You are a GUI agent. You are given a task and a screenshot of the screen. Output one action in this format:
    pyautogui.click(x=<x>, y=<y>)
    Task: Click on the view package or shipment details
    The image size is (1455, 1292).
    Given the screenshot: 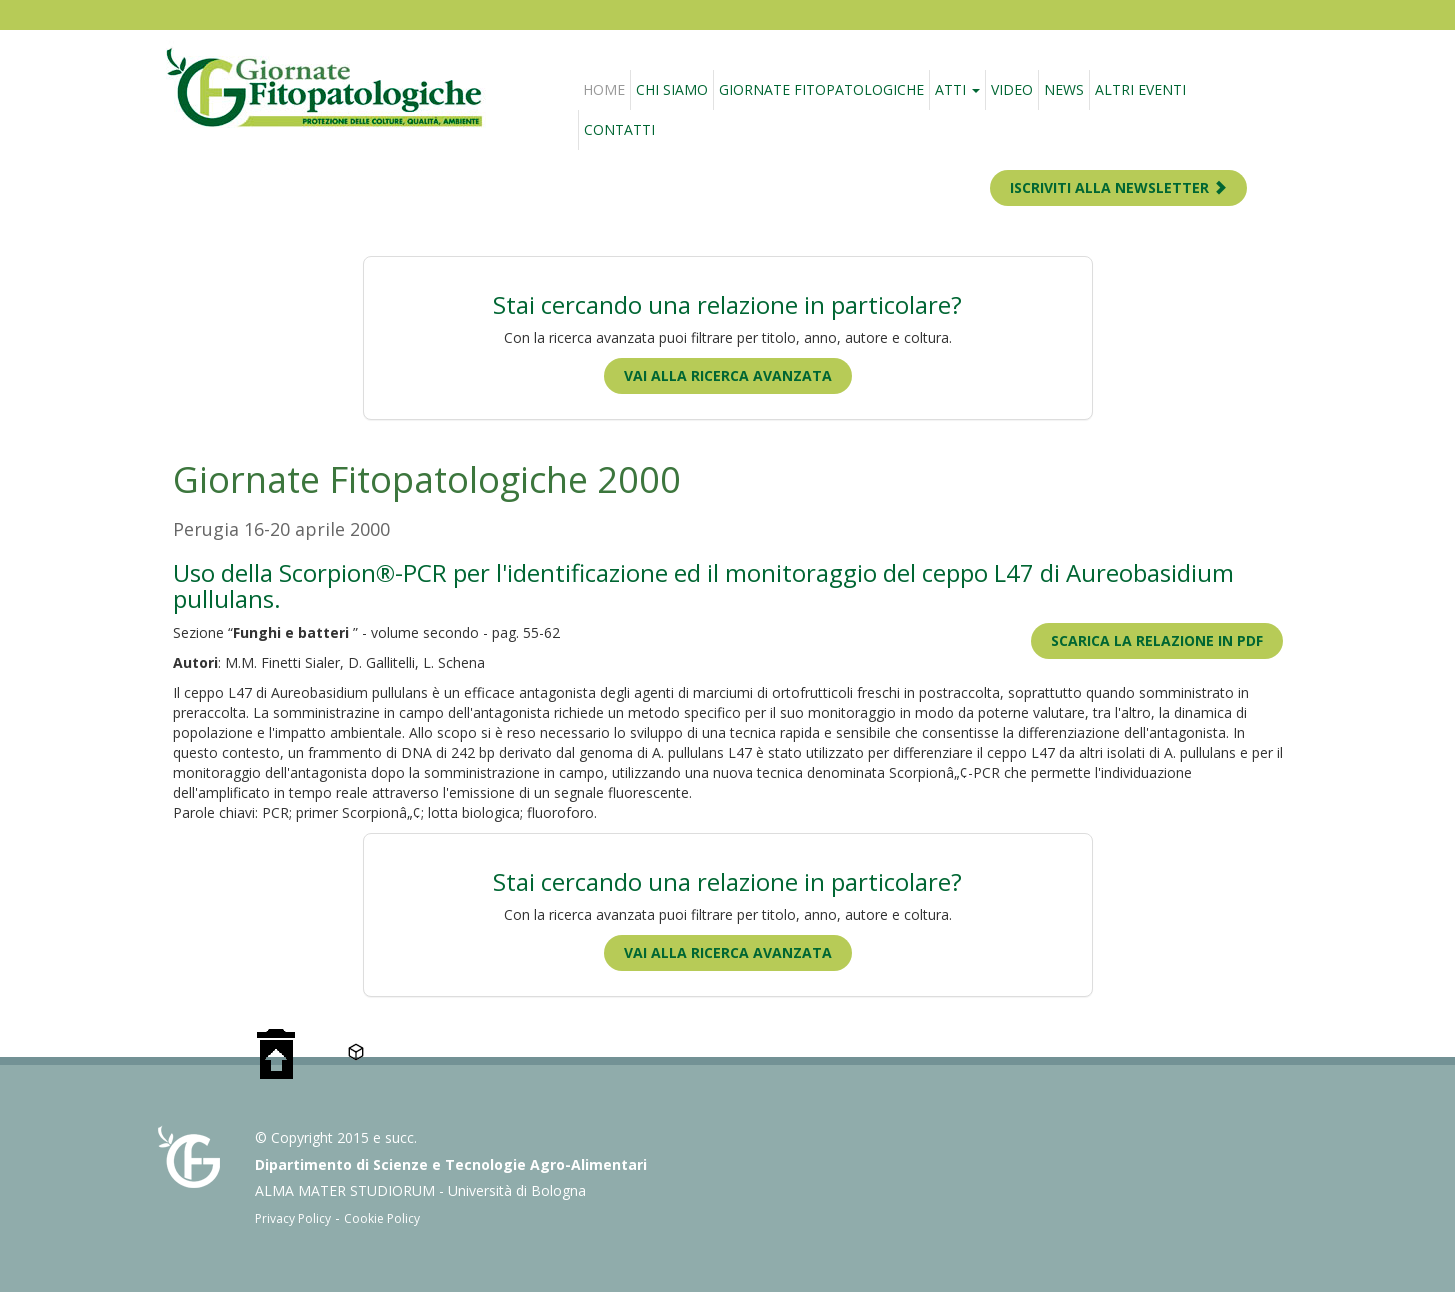 What is the action you would take?
    pyautogui.click(x=356, y=1052)
    